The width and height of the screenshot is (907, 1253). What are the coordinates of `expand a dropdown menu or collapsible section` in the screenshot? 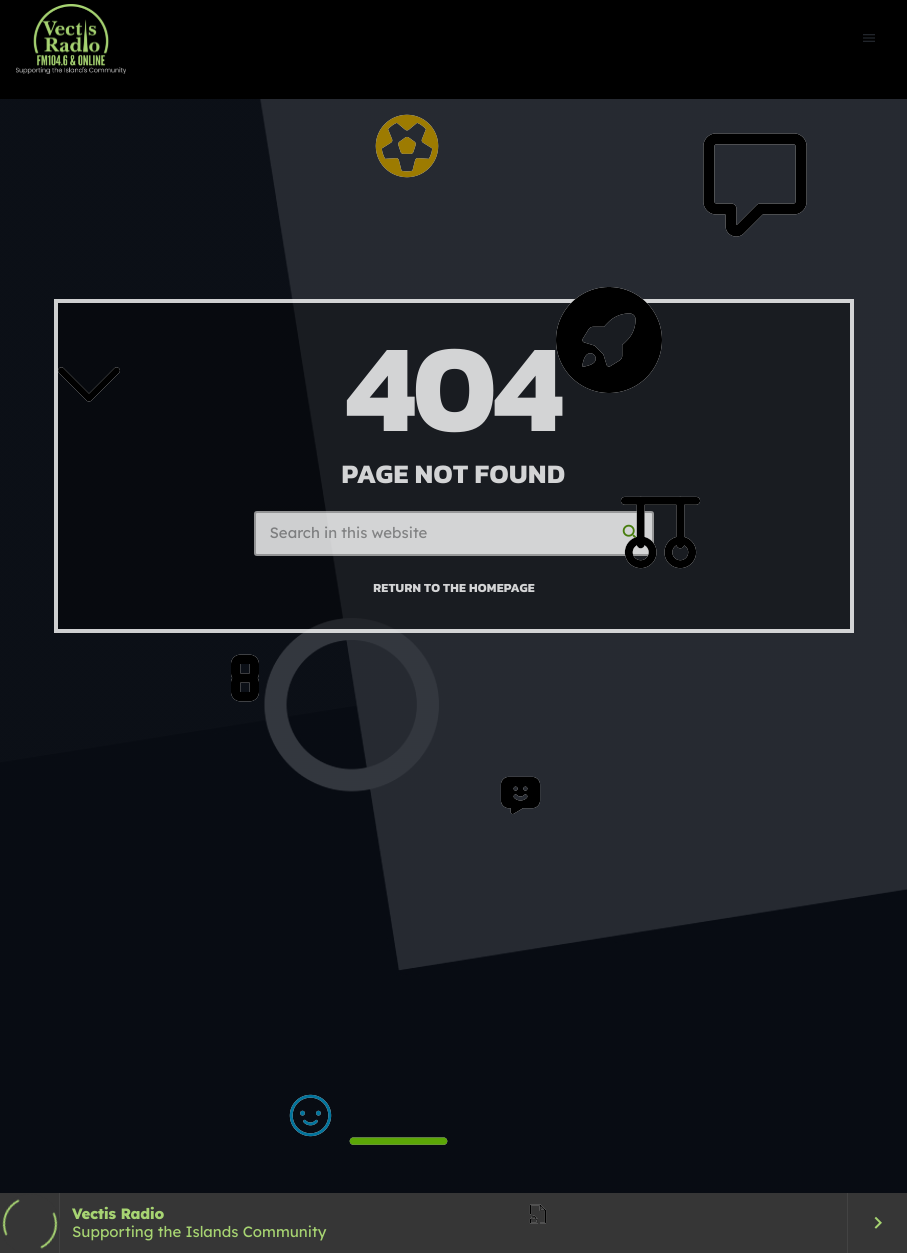 It's located at (89, 385).